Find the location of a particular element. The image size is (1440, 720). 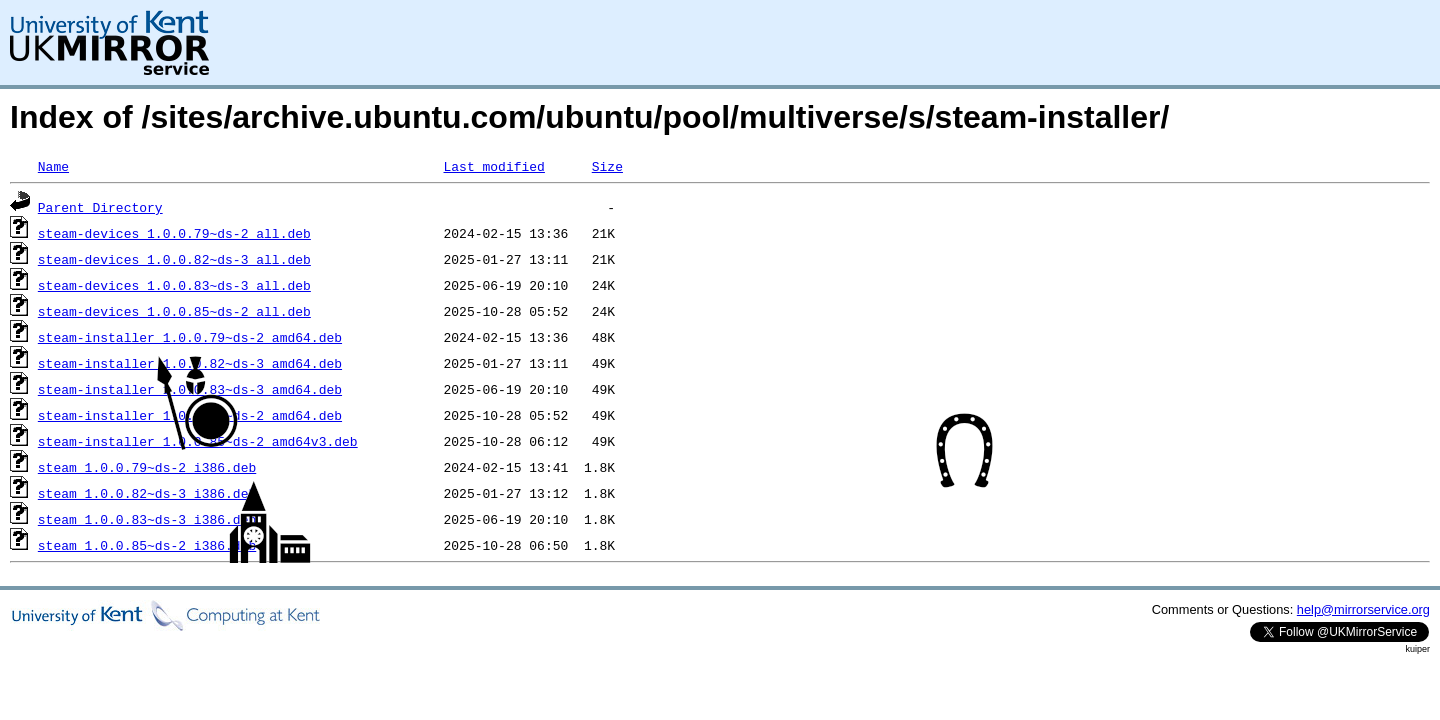

access luck or fortune-related game features is located at coordinates (964, 450).